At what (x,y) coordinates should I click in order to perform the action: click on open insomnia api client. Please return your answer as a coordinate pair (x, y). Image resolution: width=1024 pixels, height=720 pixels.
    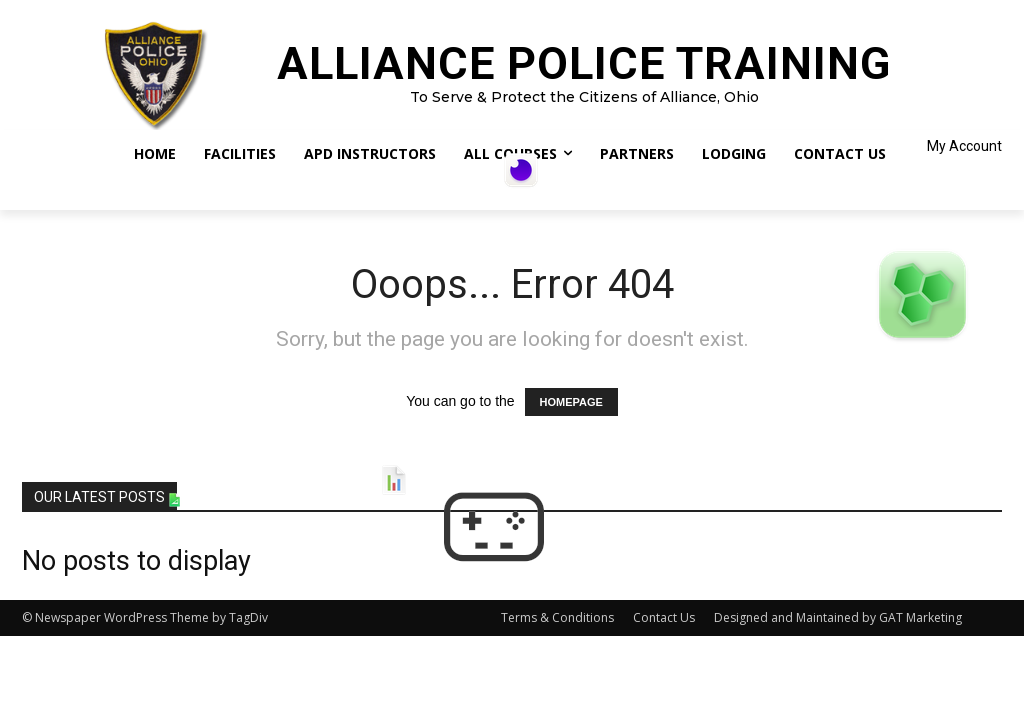
    Looking at the image, I should click on (521, 170).